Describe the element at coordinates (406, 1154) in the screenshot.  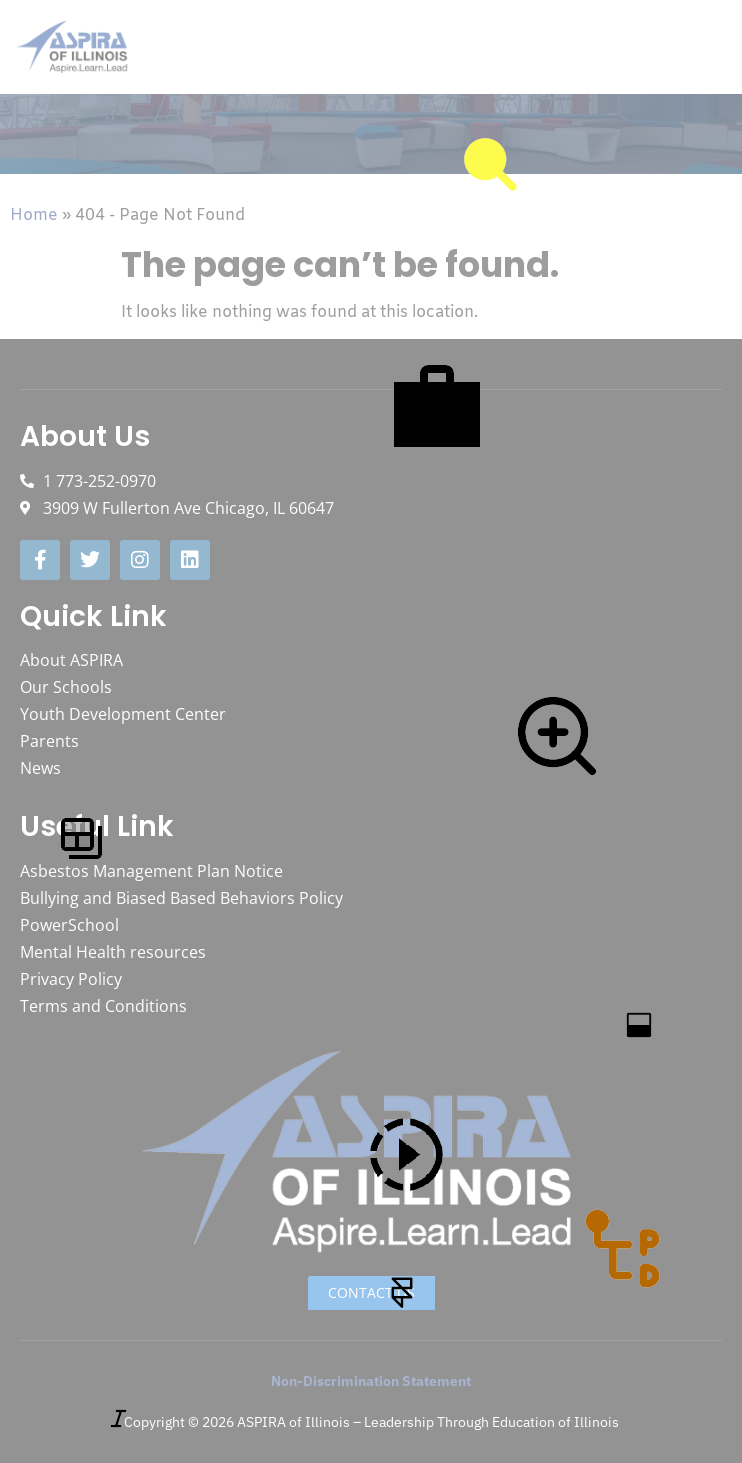
I see `enable slow motion video recording` at that location.